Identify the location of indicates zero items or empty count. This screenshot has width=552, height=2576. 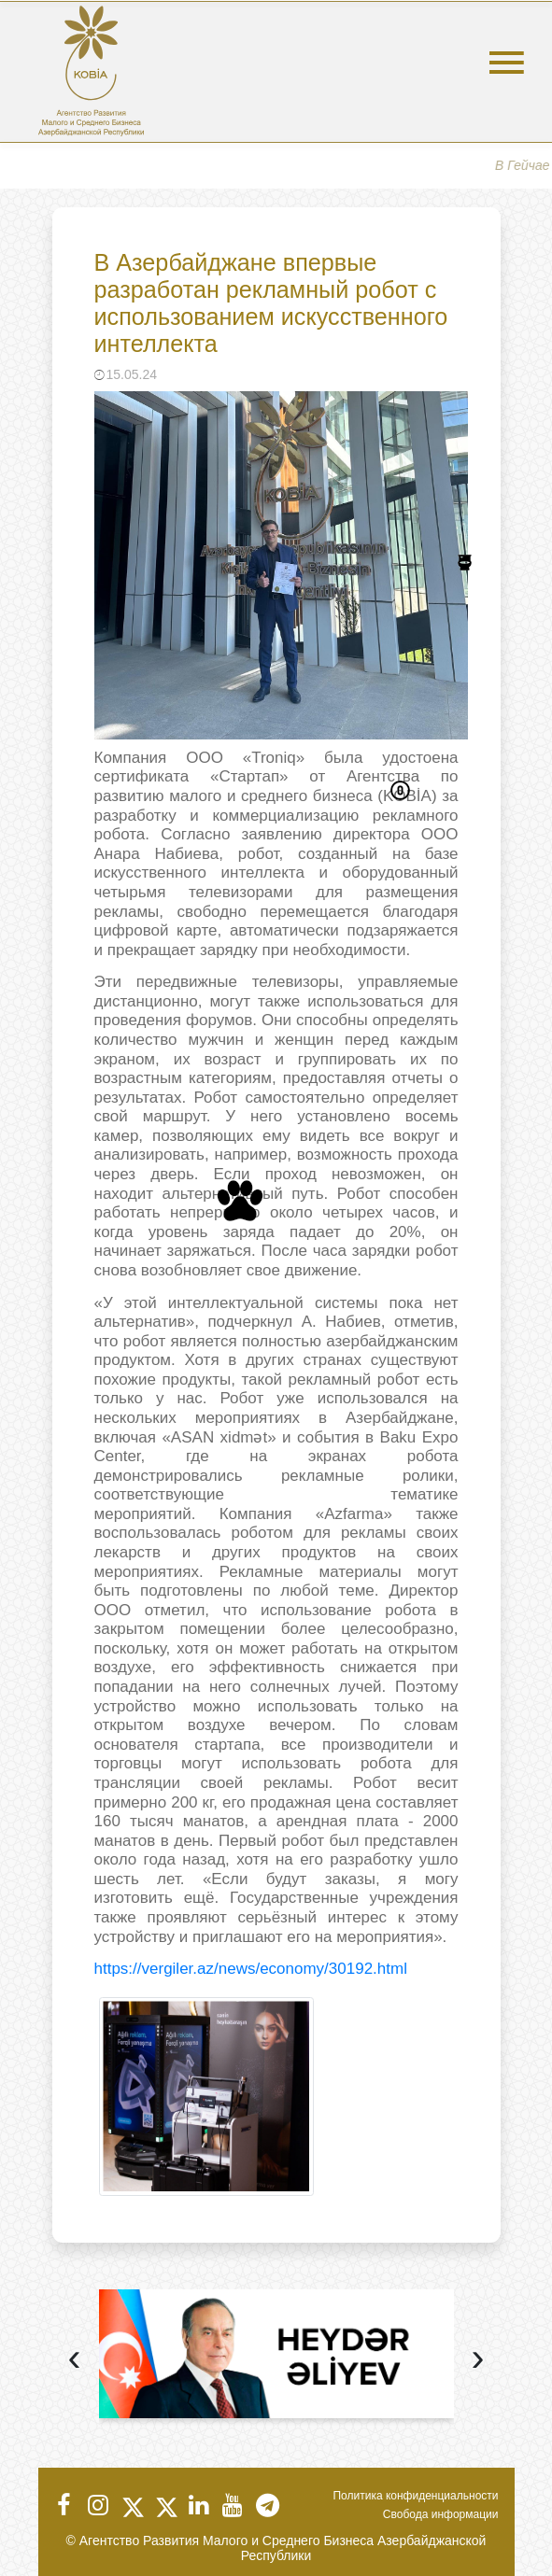
(400, 790).